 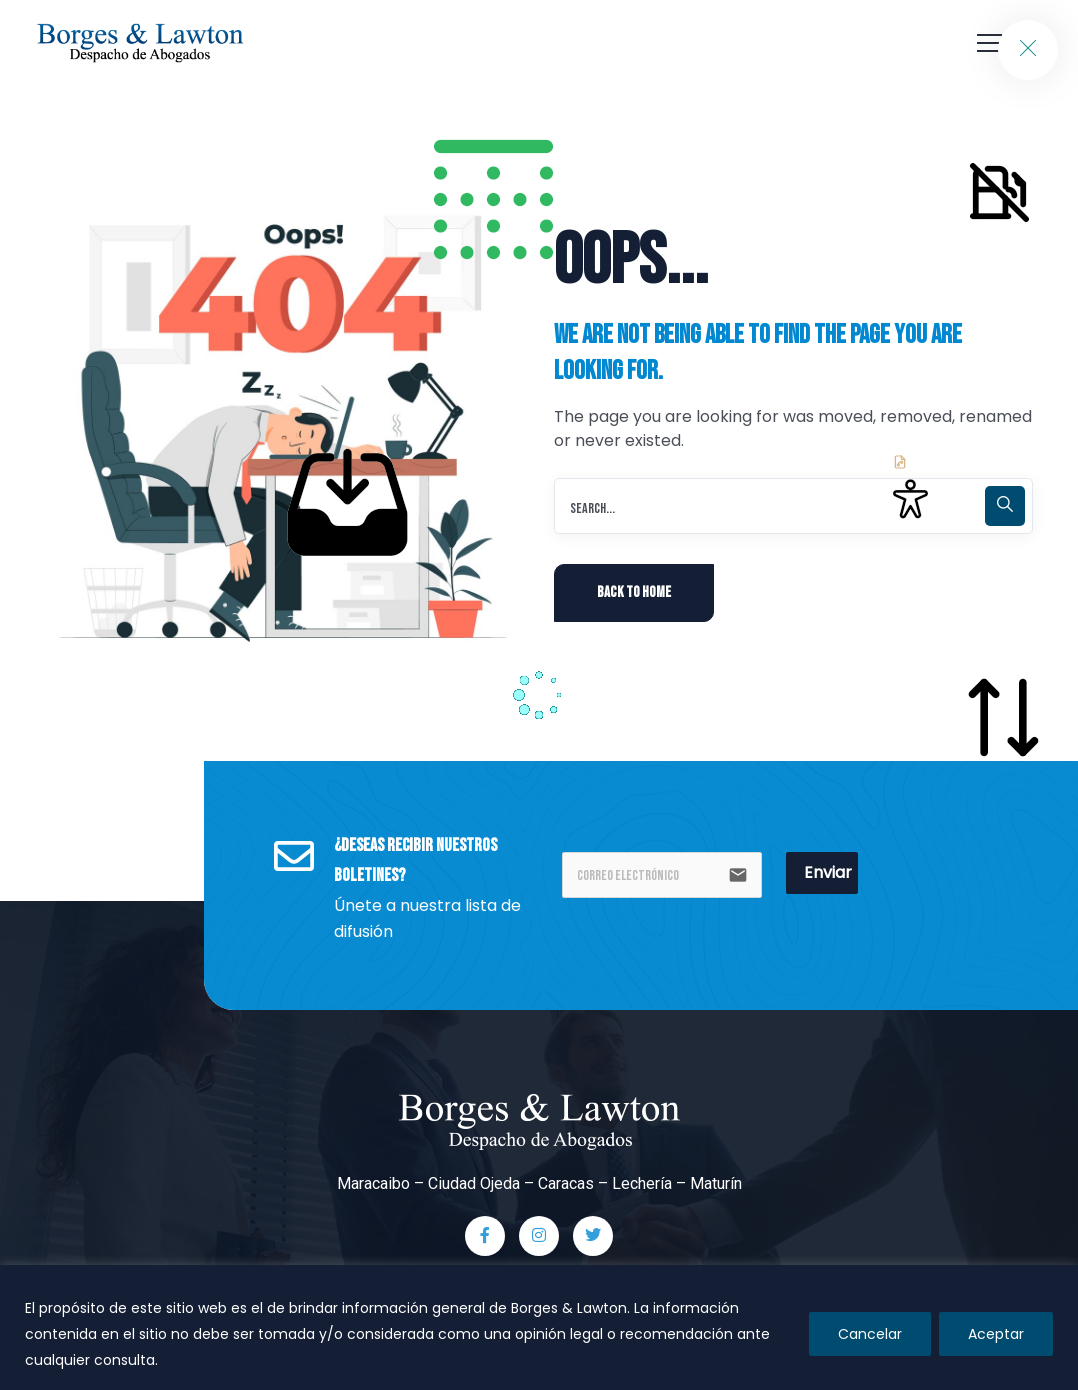 What do you see at coordinates (999, 192) in the screenshot?
I see `gas station unavailable or closed` at bounding box center [999, 192].